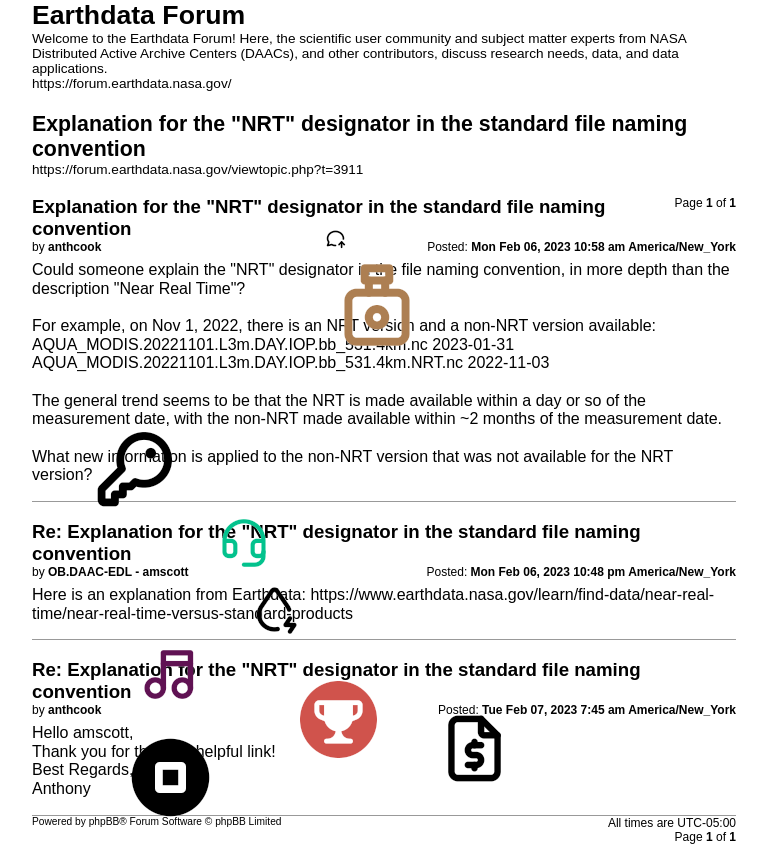  What do you see at coordinates (274, 609) in the screenshot?
I see `hydroelectric power or water energy indicator` at bounding box center [274, 609].